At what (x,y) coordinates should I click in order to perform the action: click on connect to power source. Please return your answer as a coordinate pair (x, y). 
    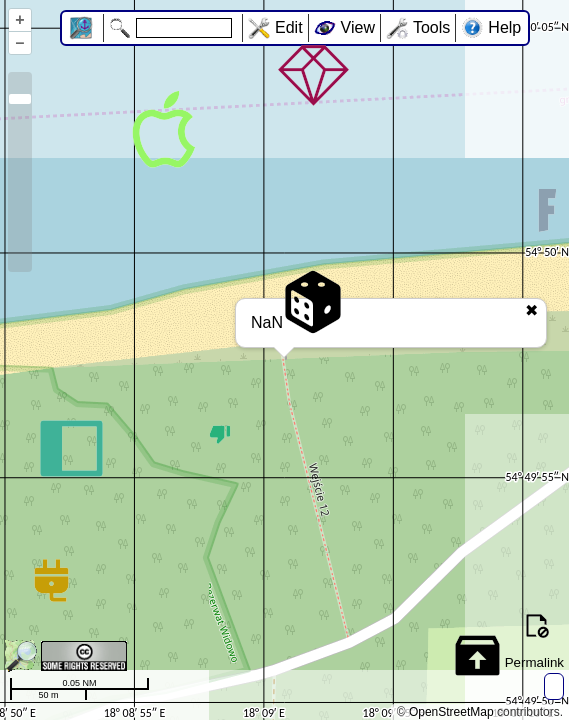
    Looking at the image, I should click on (51, 580).